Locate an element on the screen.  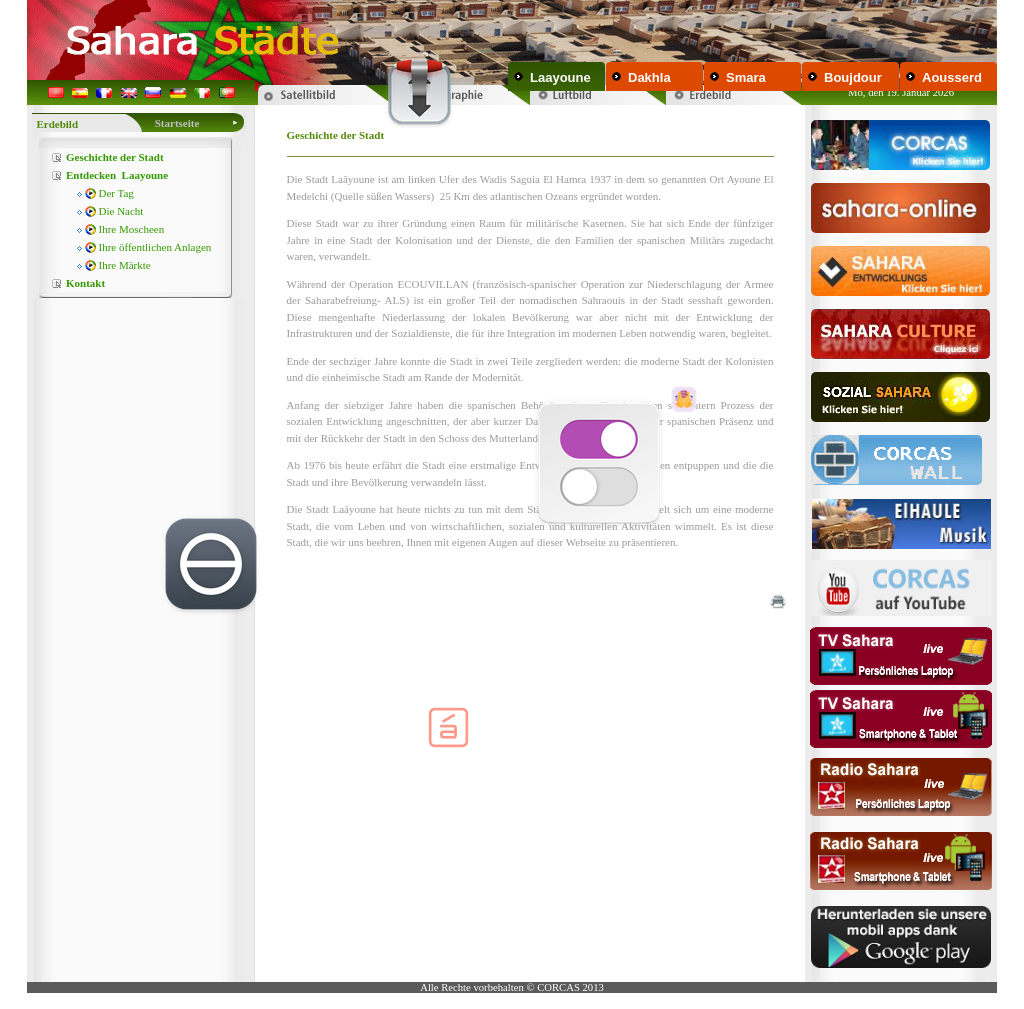
suspend or pause an application is located at coordinates (211, 564).